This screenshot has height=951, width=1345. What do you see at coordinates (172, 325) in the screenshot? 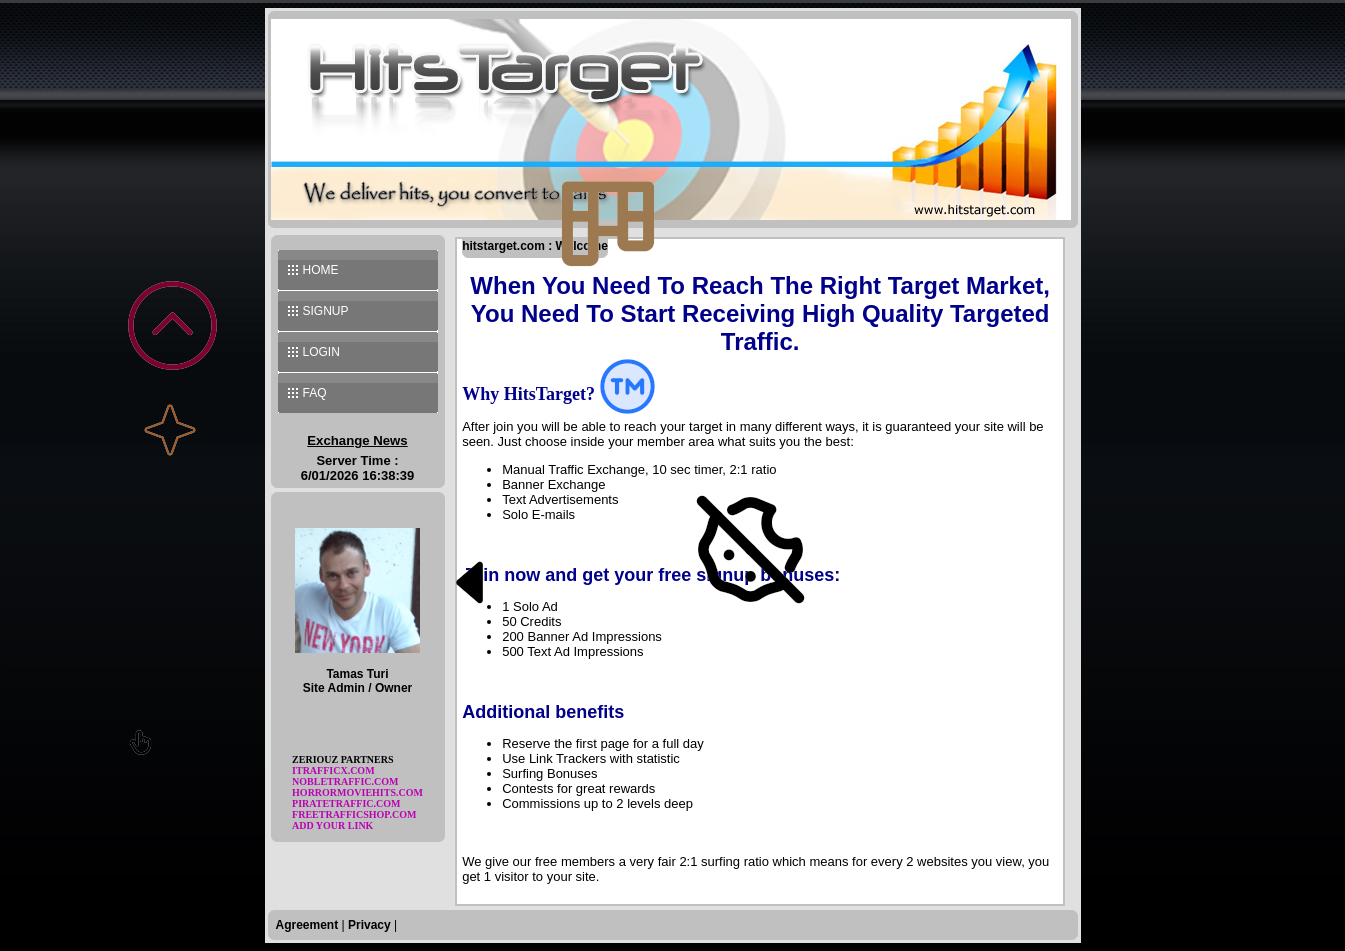
I see `scroll to top of page` at bounding box center [172, 325].